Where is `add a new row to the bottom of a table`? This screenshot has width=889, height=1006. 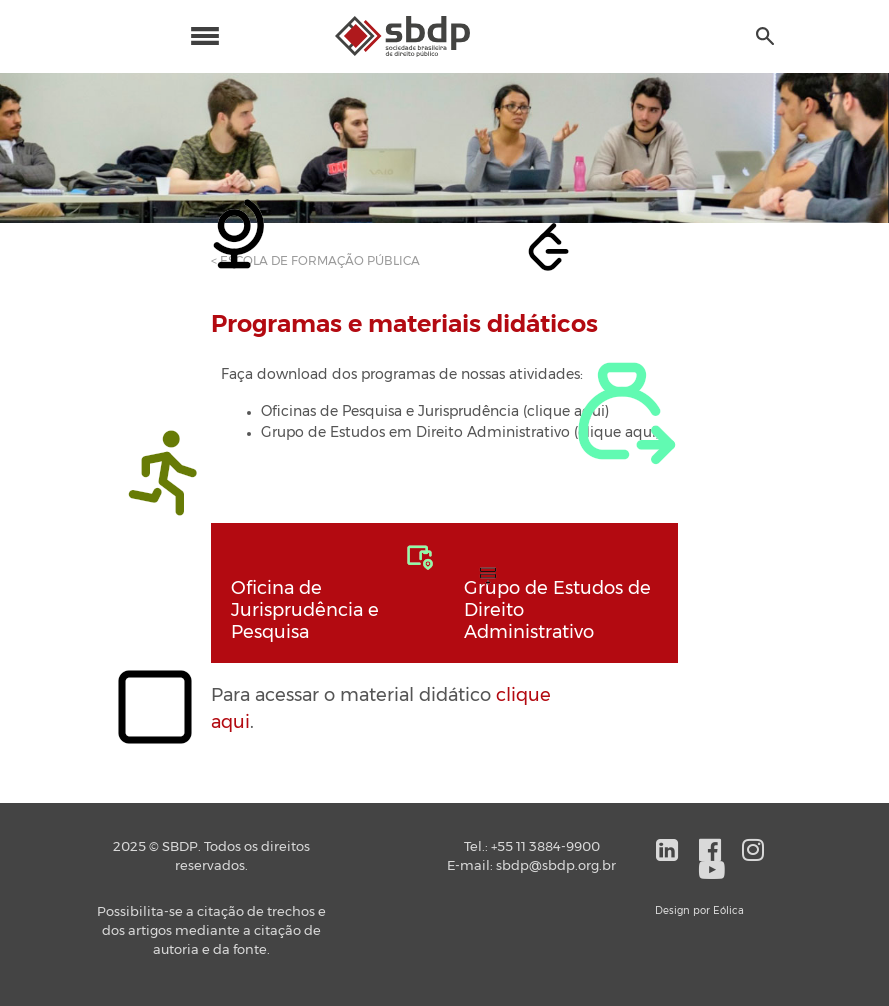 add a new row to the bottom of a table is located at coordinates (488, 575).